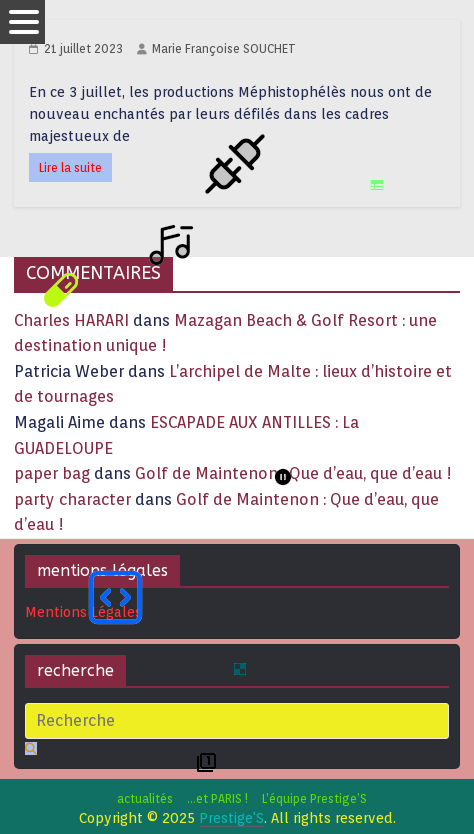 The height and width of the screenshot is (834, 474). Describe the element at coordinates (172, 244) in the screenshot. I see `remove a song from playlist` at that location.